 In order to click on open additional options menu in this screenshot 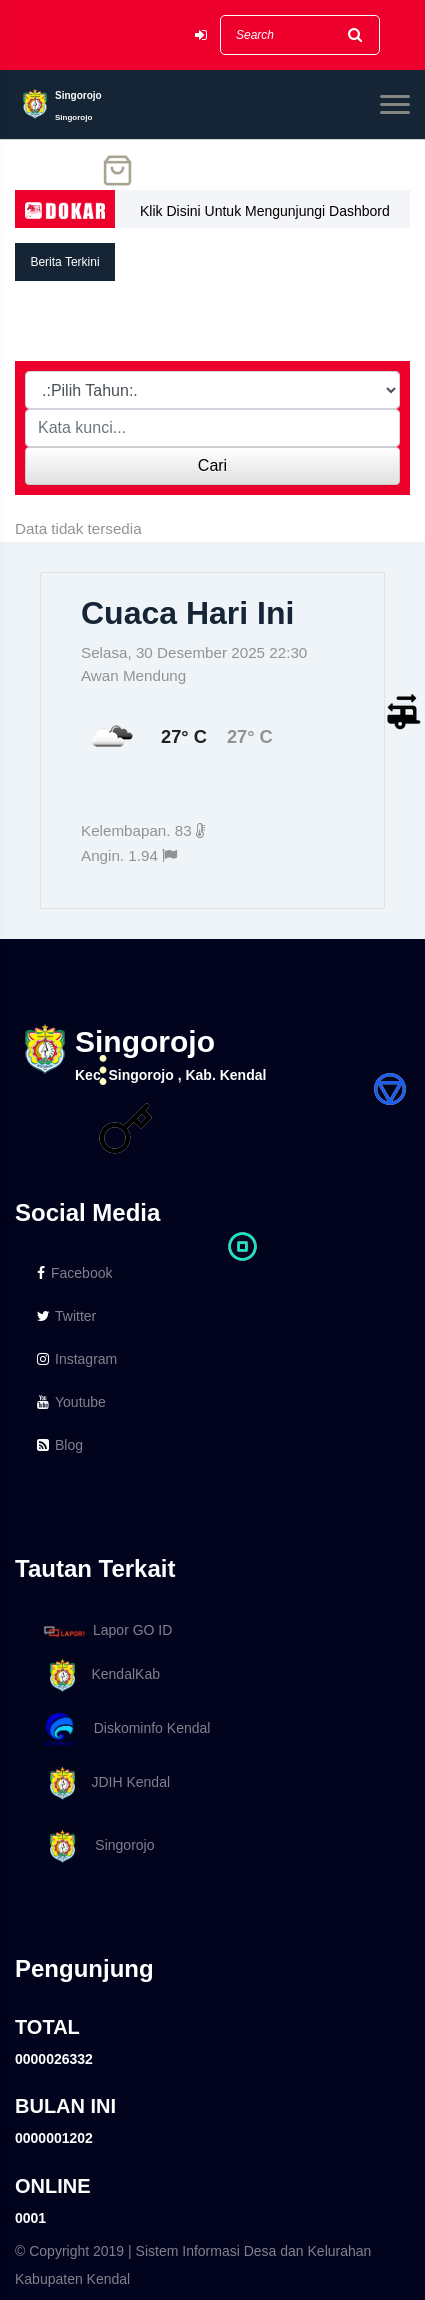, I will do `click(103, 1070)`.